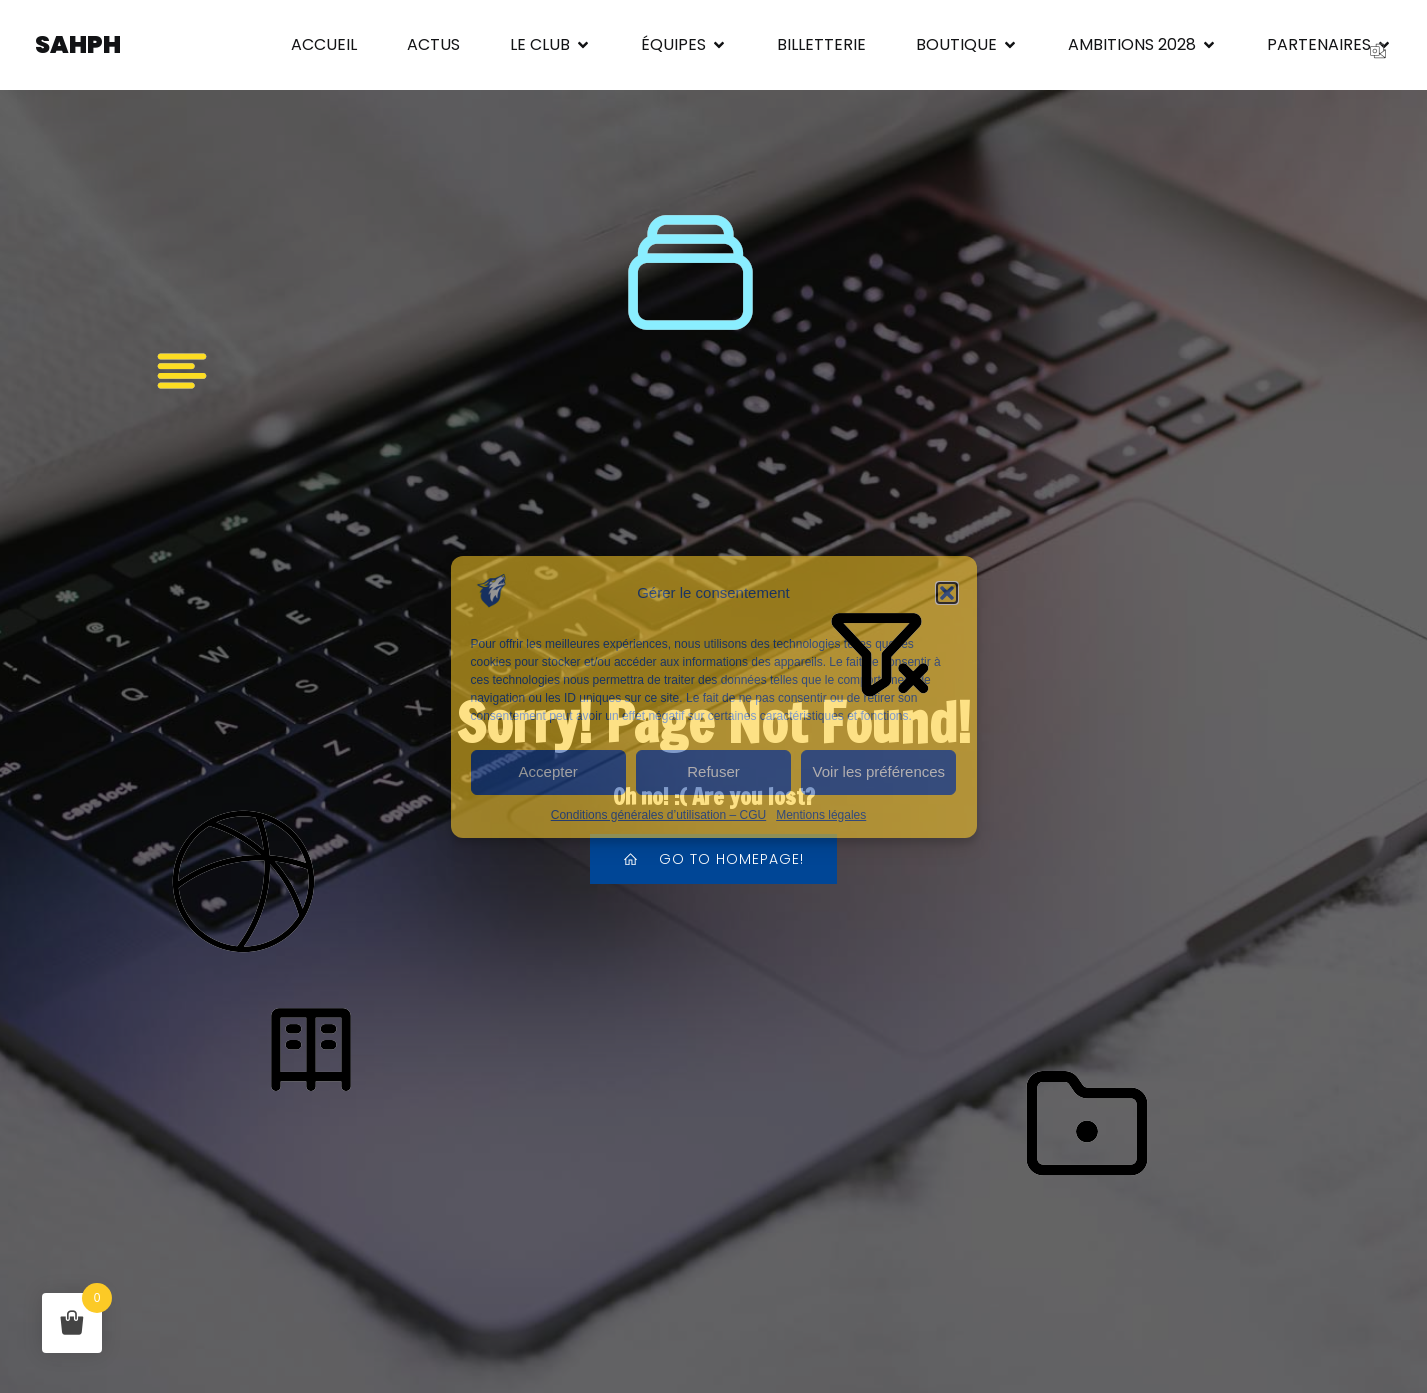 The height and width of the screenshot is (1393, 1427). What do you see at coordinates (690, 272) in the screenshot?
I see `view stacked layers or cards` at bounding box center [690, 272].